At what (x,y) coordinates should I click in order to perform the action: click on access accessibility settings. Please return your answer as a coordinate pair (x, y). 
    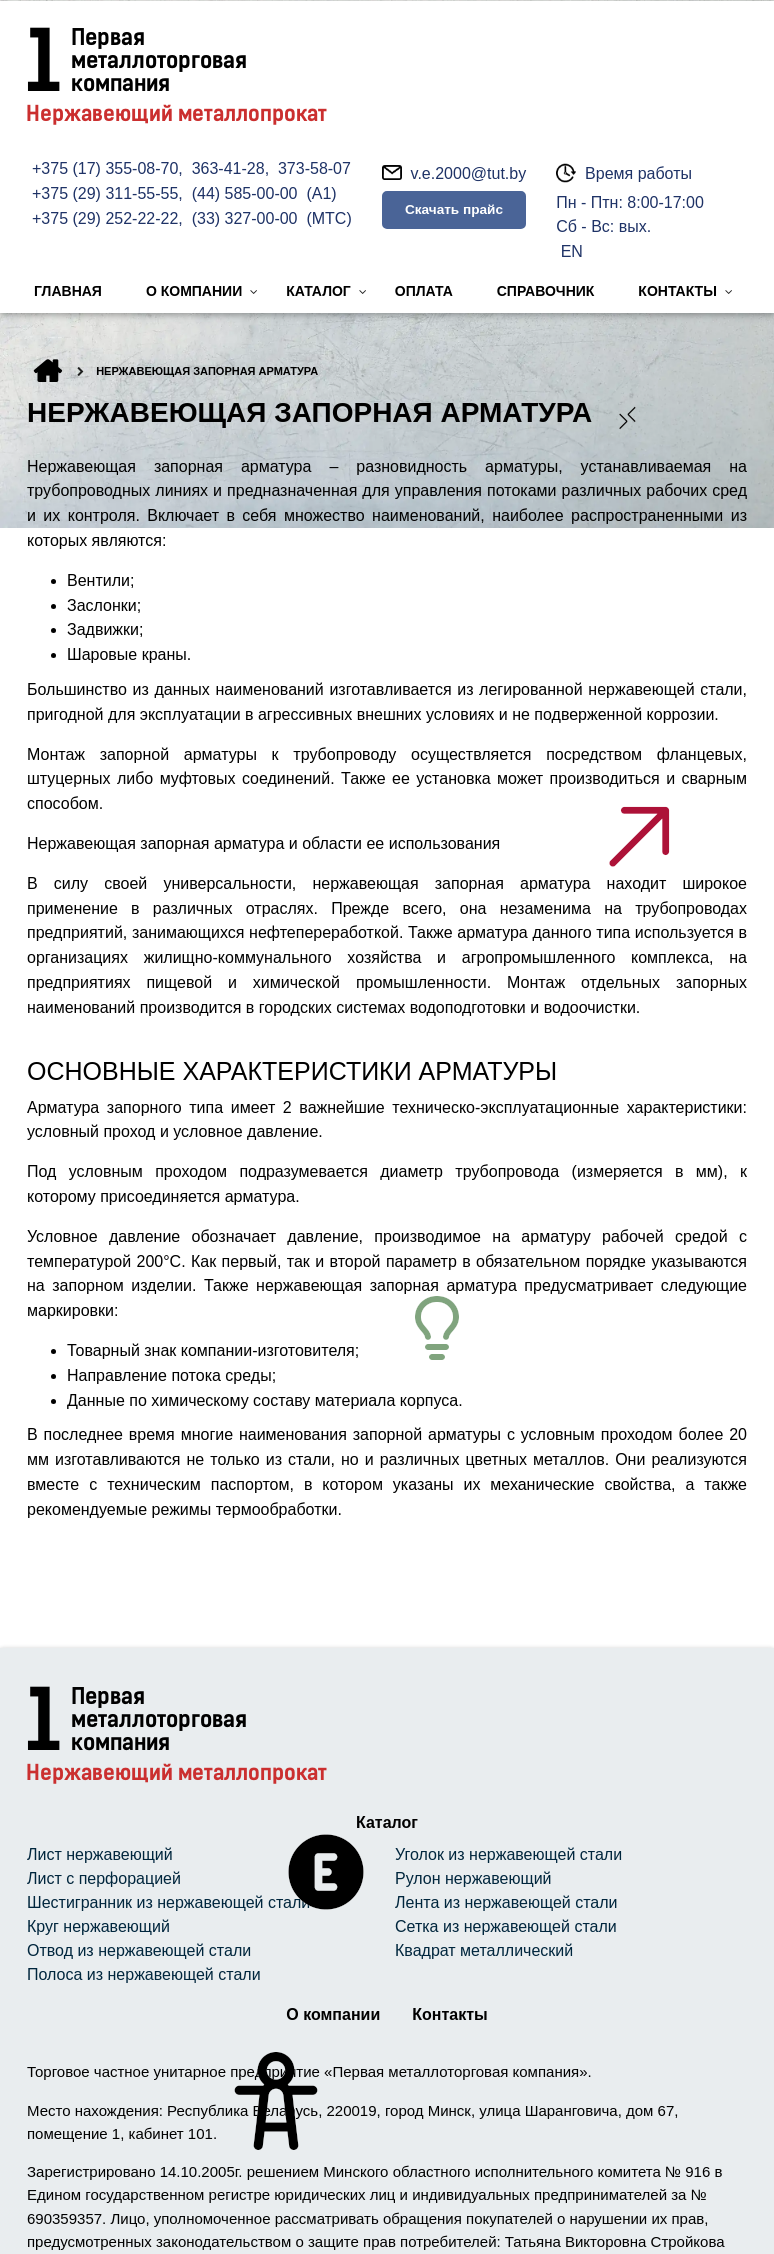
    Looking at the image, I should click on (276, 2101).